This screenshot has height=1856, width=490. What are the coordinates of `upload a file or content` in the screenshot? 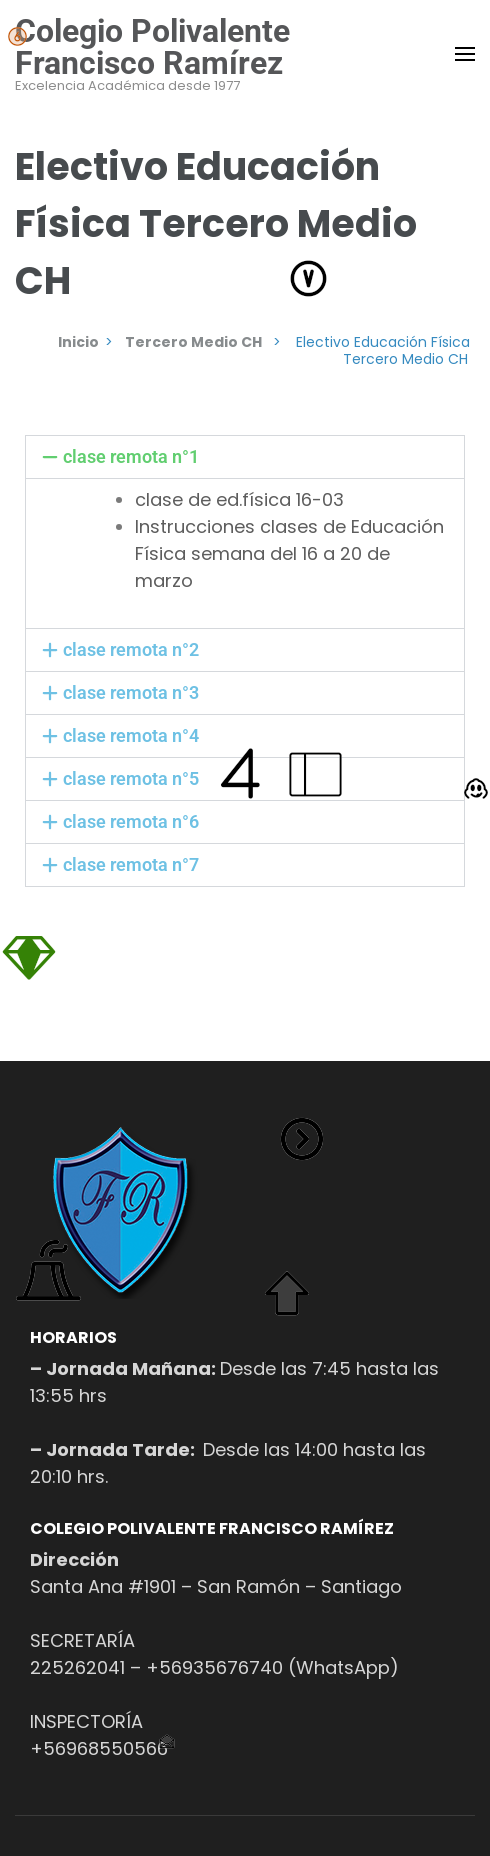 It's located at (287, 1295).